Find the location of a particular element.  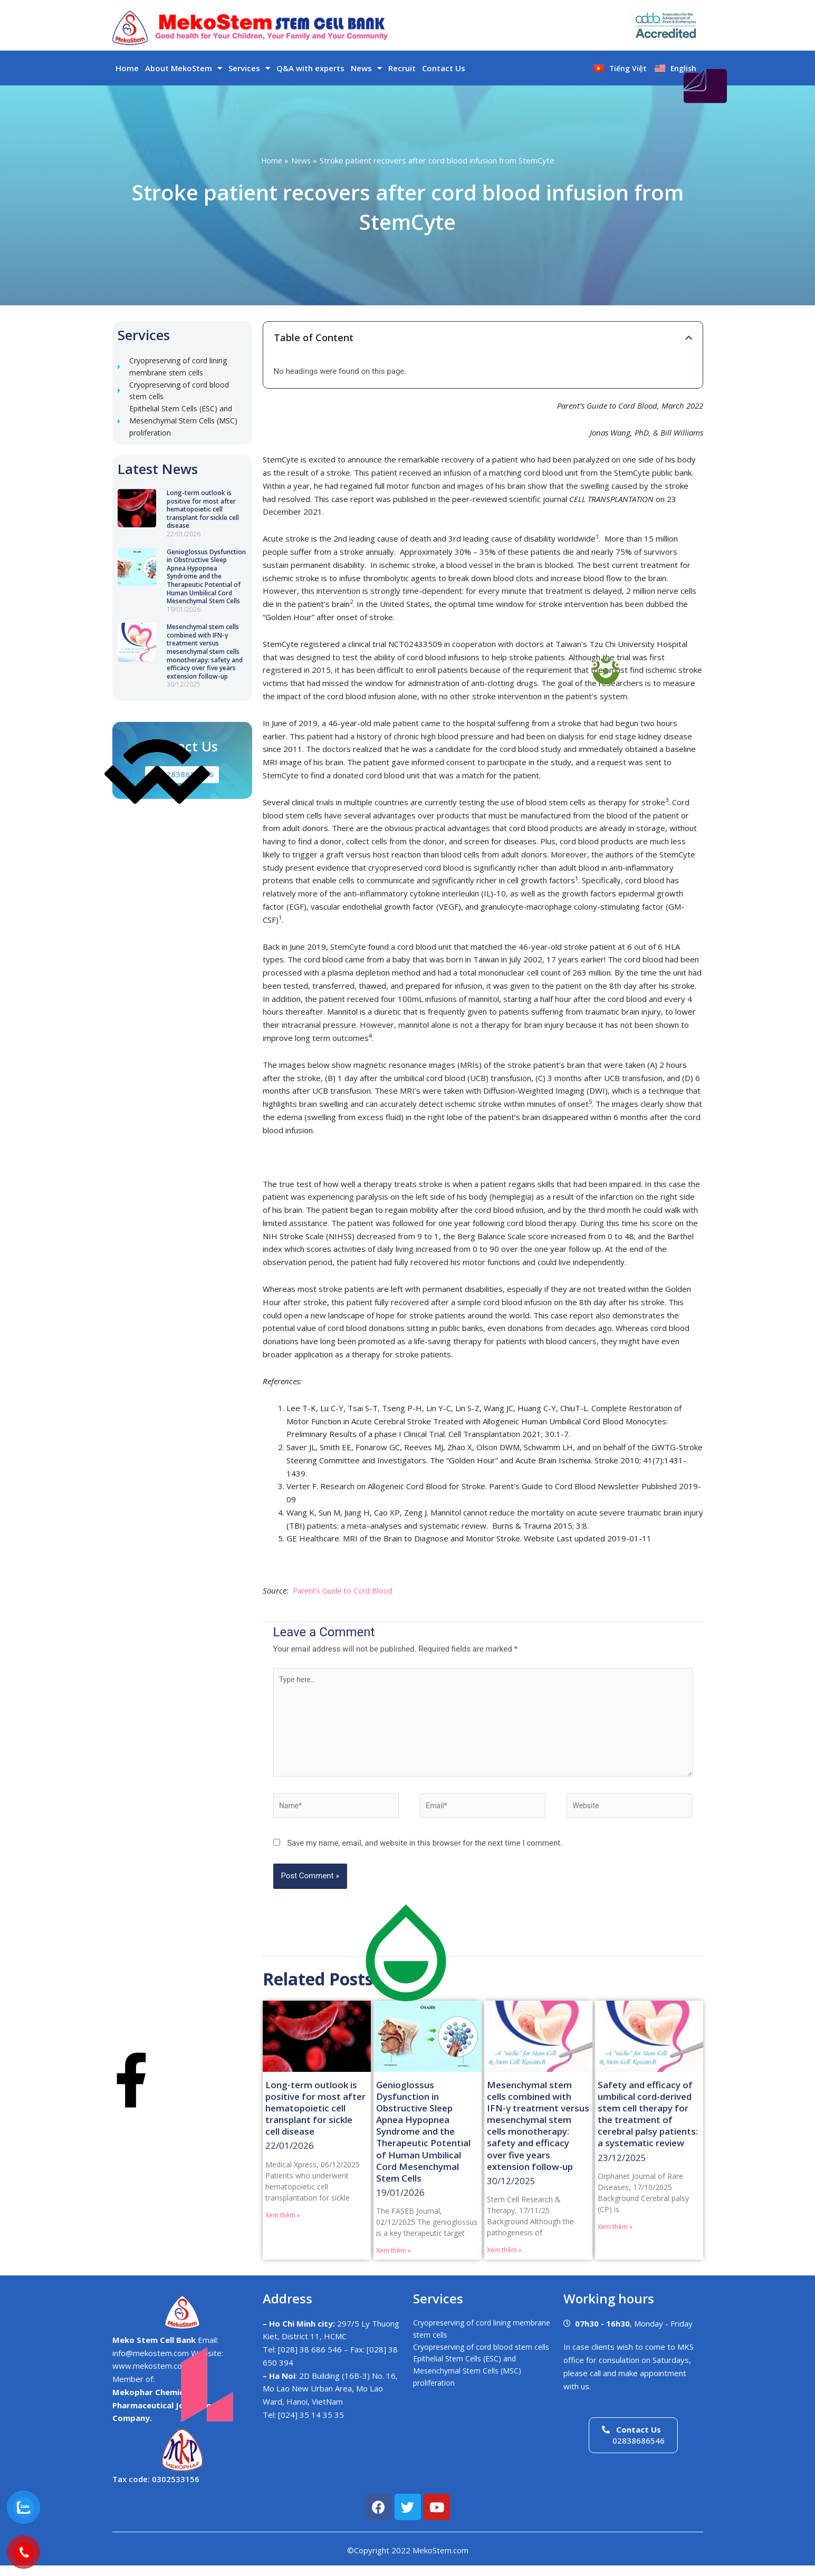

adjust contrast or color balance settings is located at coordinates (406, 1956).